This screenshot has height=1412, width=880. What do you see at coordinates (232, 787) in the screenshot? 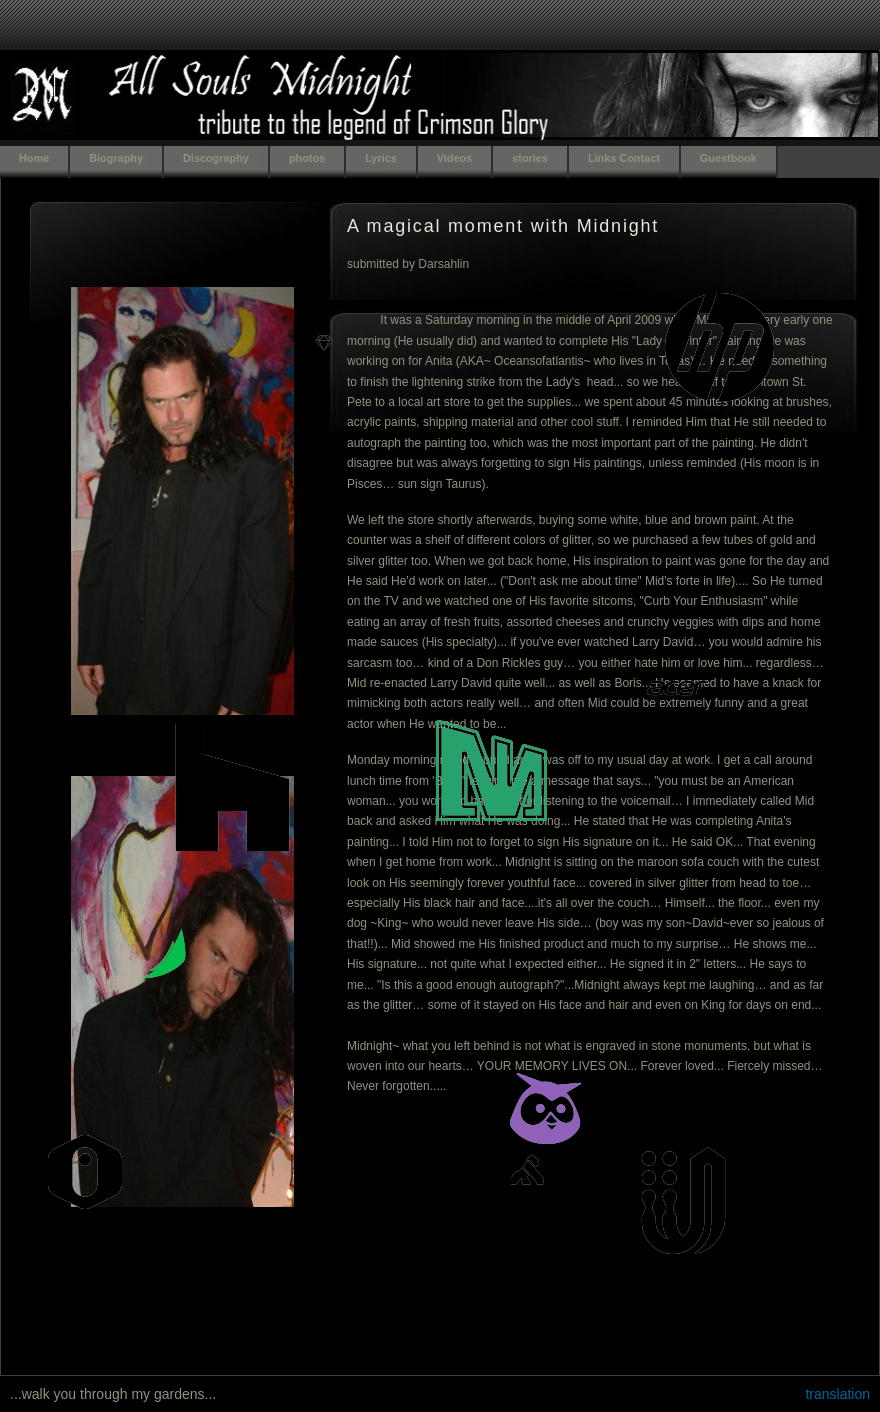
I see `open the houzz app for home design and renovation` at bounding box center [232, 787].